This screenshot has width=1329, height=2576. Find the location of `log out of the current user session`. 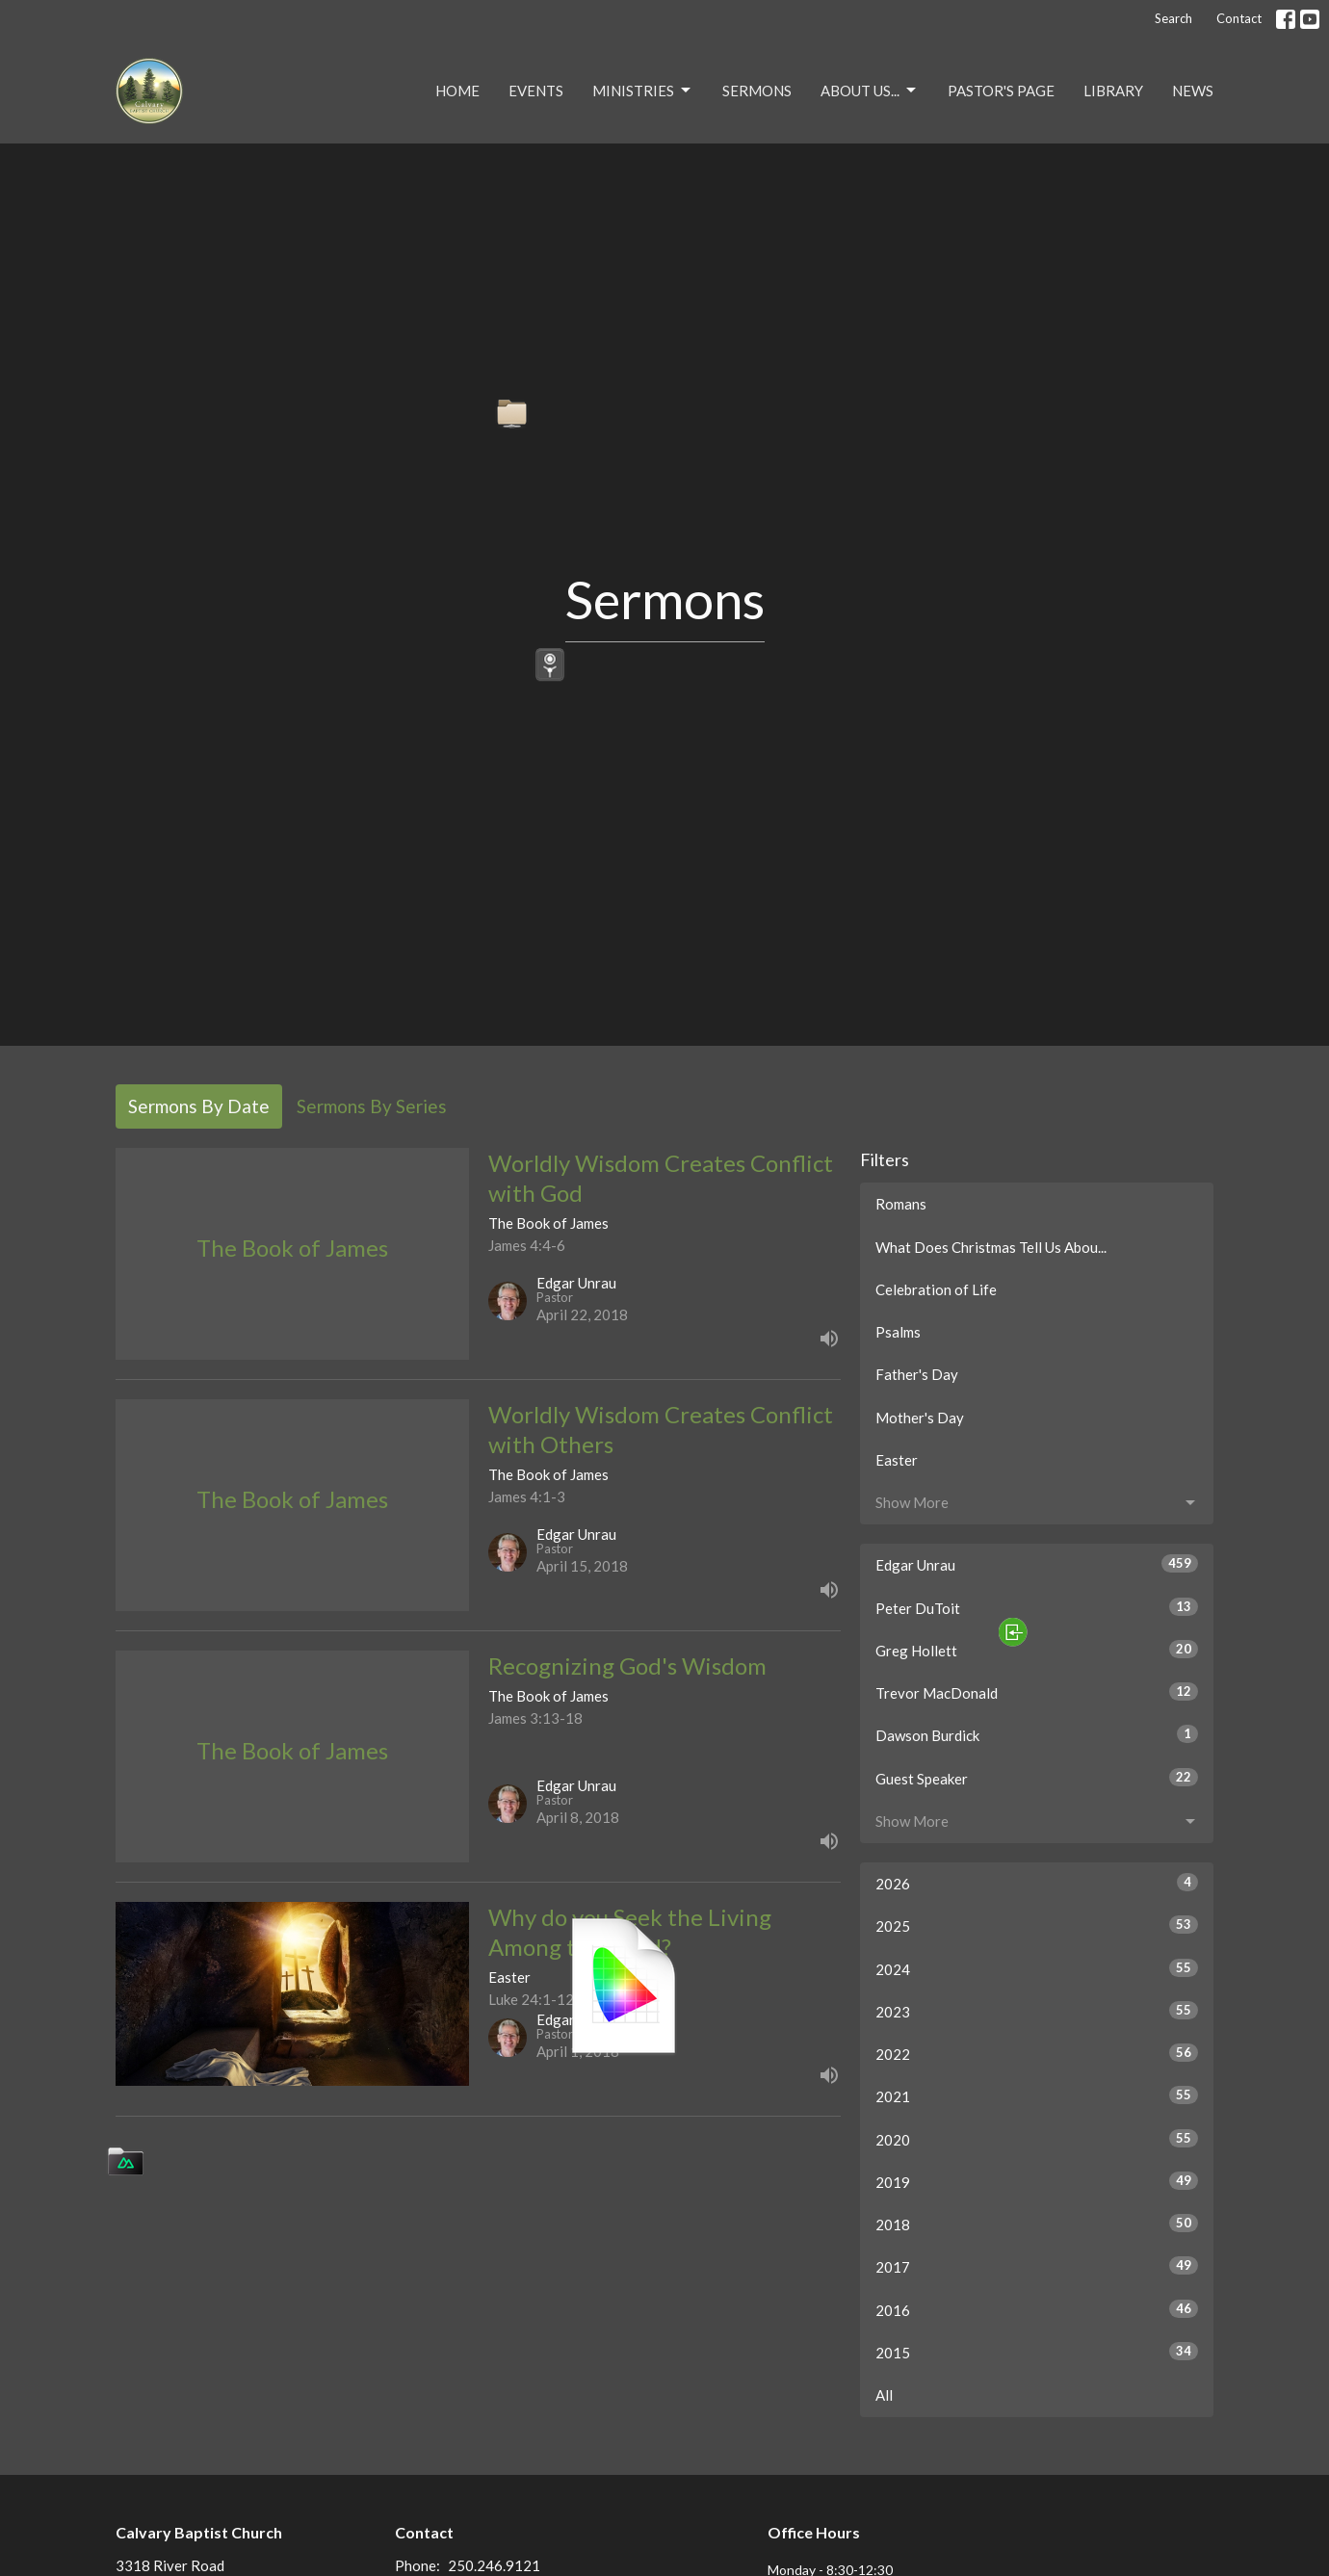

log out of the current user session is located at coordinates (1013, 1632).